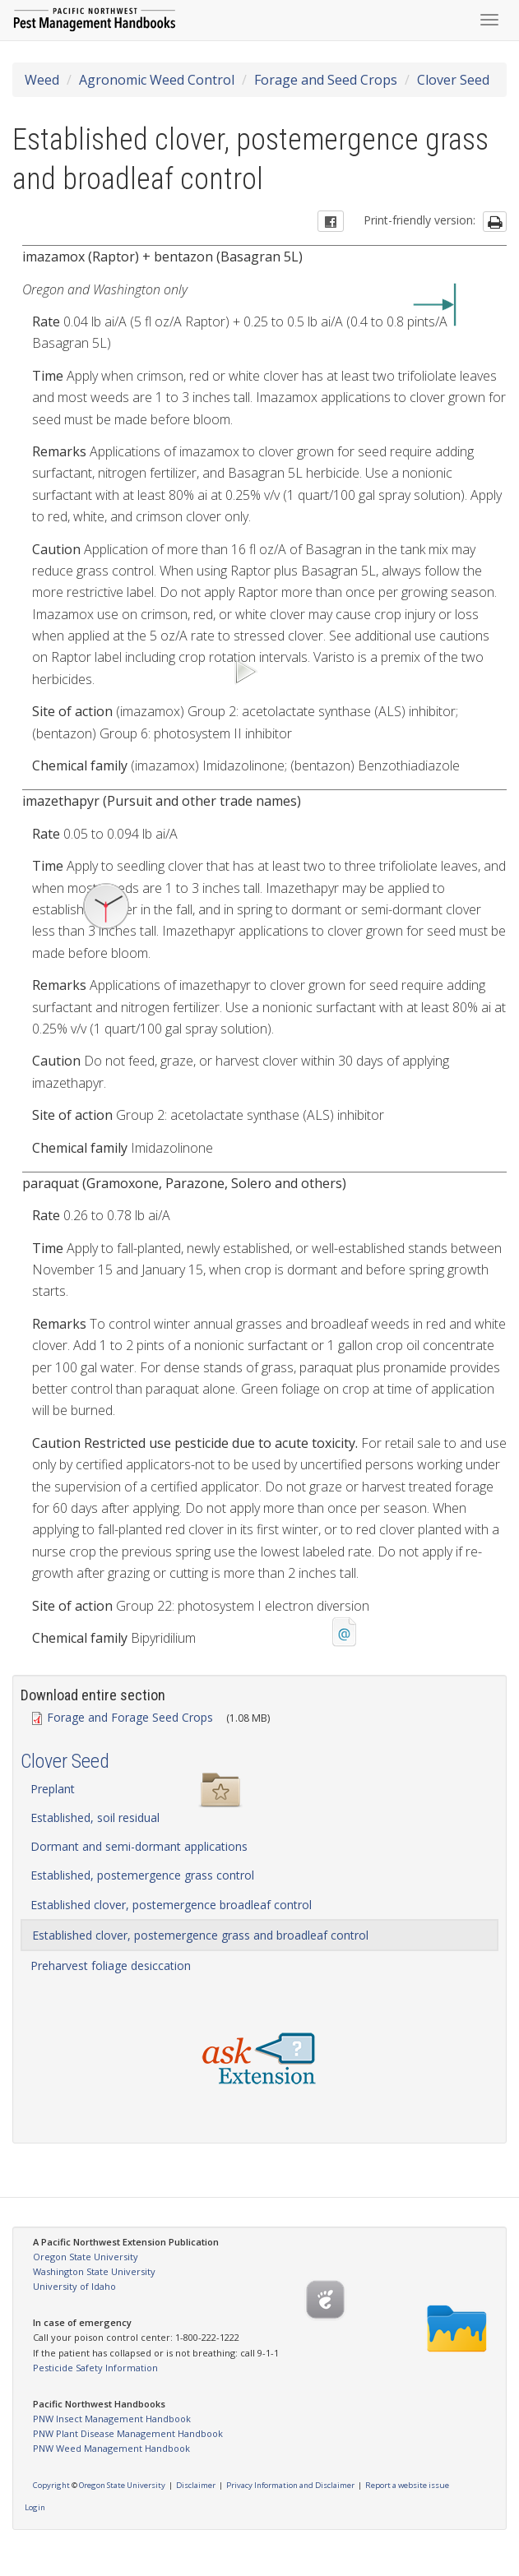 This screenshot has height=2576, width=519. I want to click on open folder to view contents, so click(456, 2330).